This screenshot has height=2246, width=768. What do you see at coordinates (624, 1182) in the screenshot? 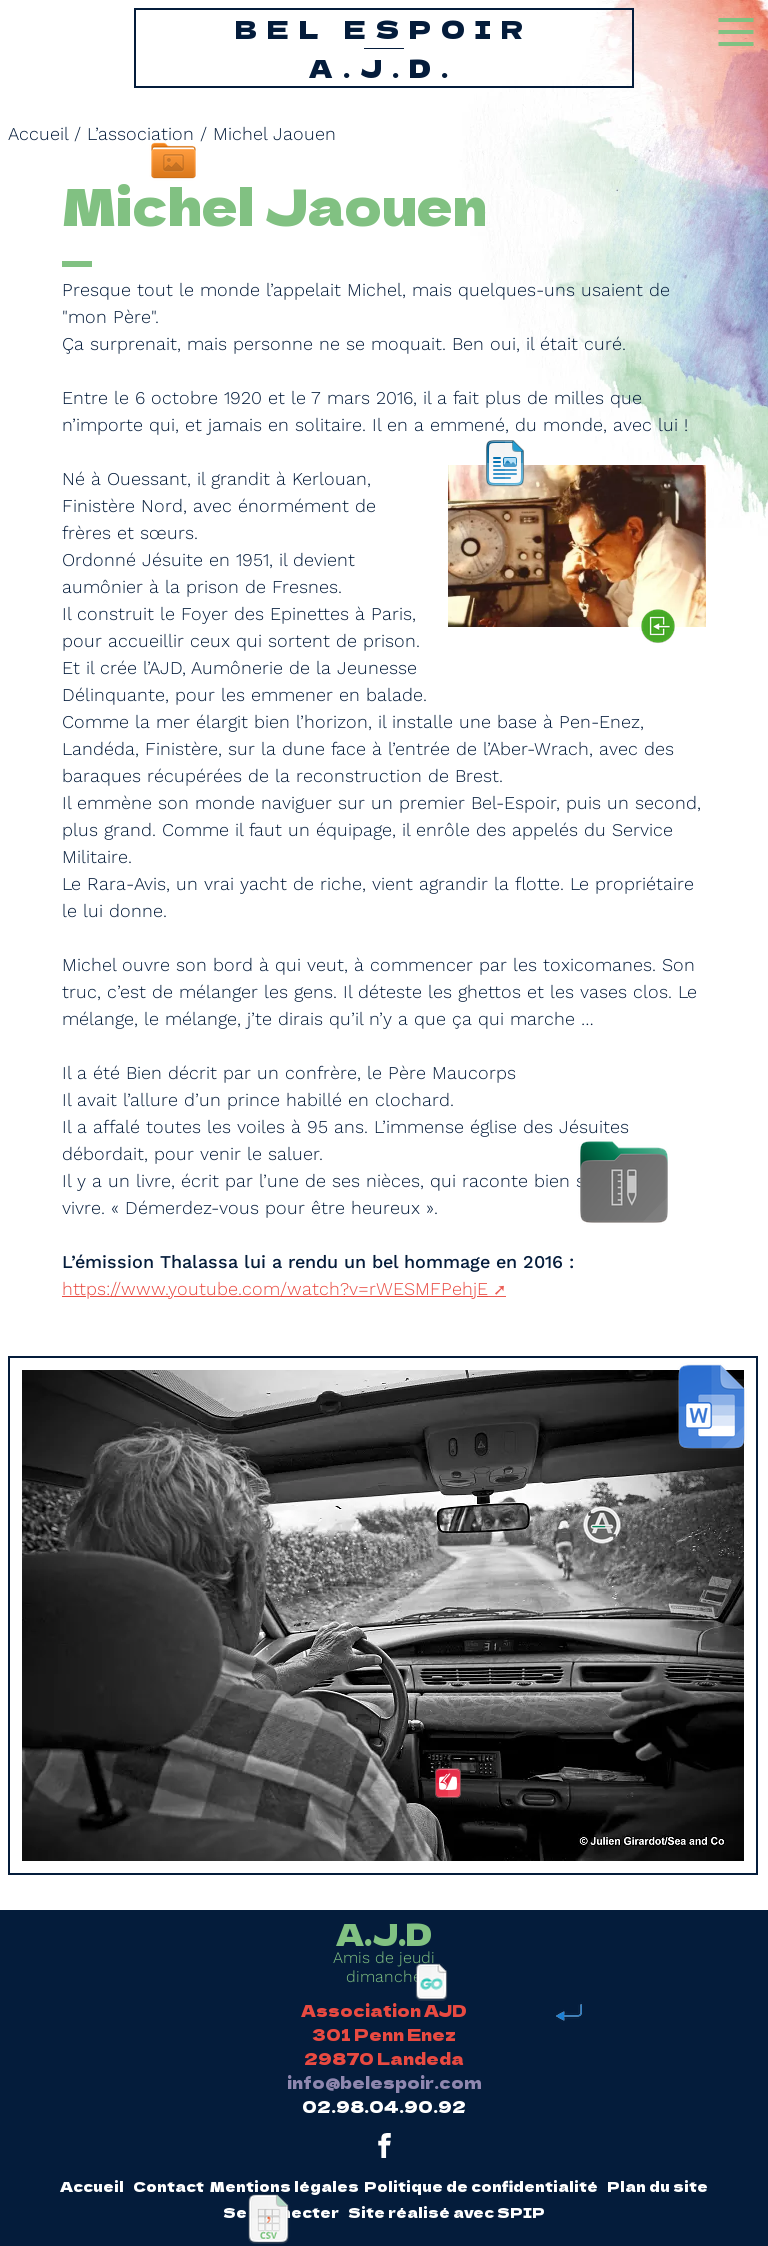
I see `access your templates folder` at bounding box center [624, 1182].